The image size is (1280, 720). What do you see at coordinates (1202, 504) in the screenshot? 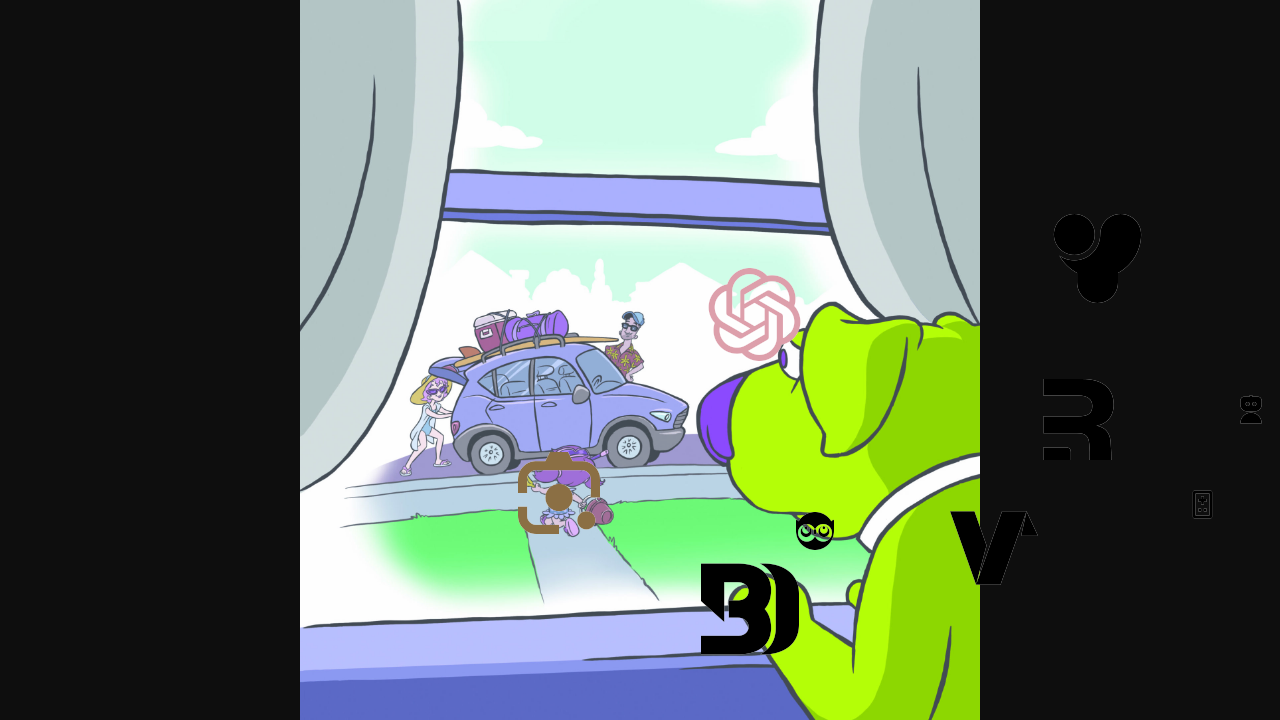
I see `access remote control settings` at bounding box center [1202, 504].